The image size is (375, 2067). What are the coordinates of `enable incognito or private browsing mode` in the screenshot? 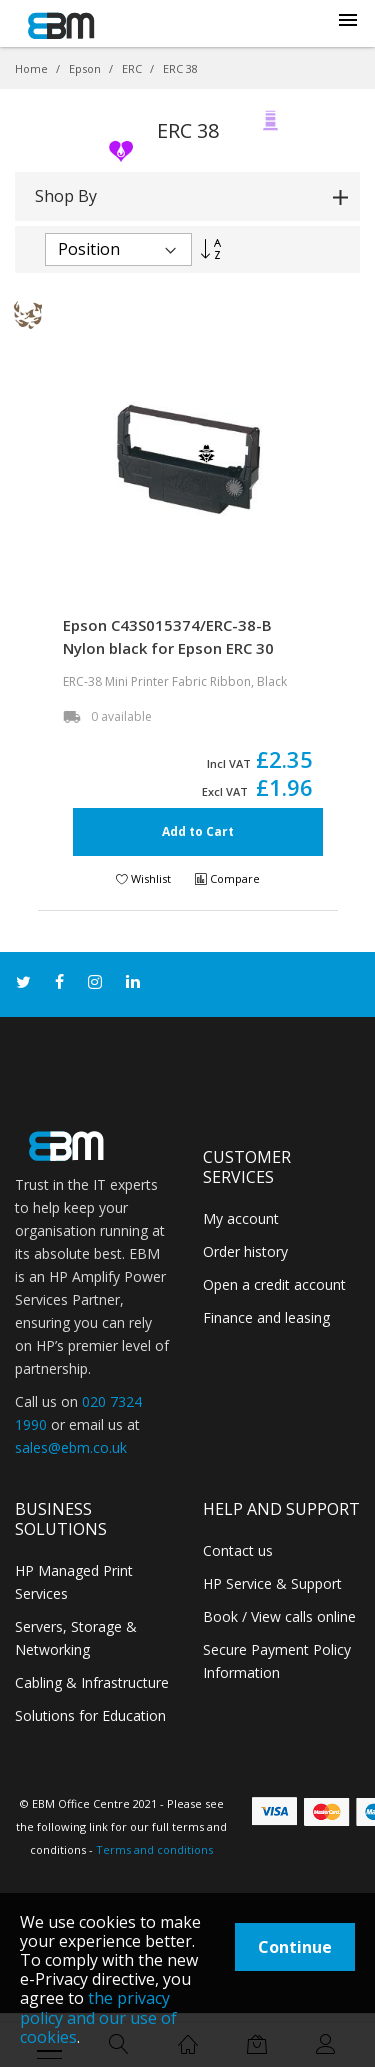 It's located at (206, 453).